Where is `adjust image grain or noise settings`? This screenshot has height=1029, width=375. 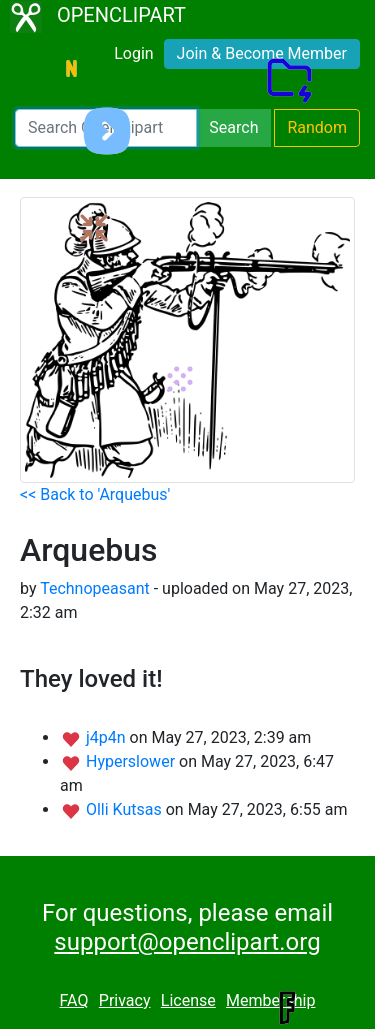
adjust image grain or noise settings is located at coordinates (180, 379).